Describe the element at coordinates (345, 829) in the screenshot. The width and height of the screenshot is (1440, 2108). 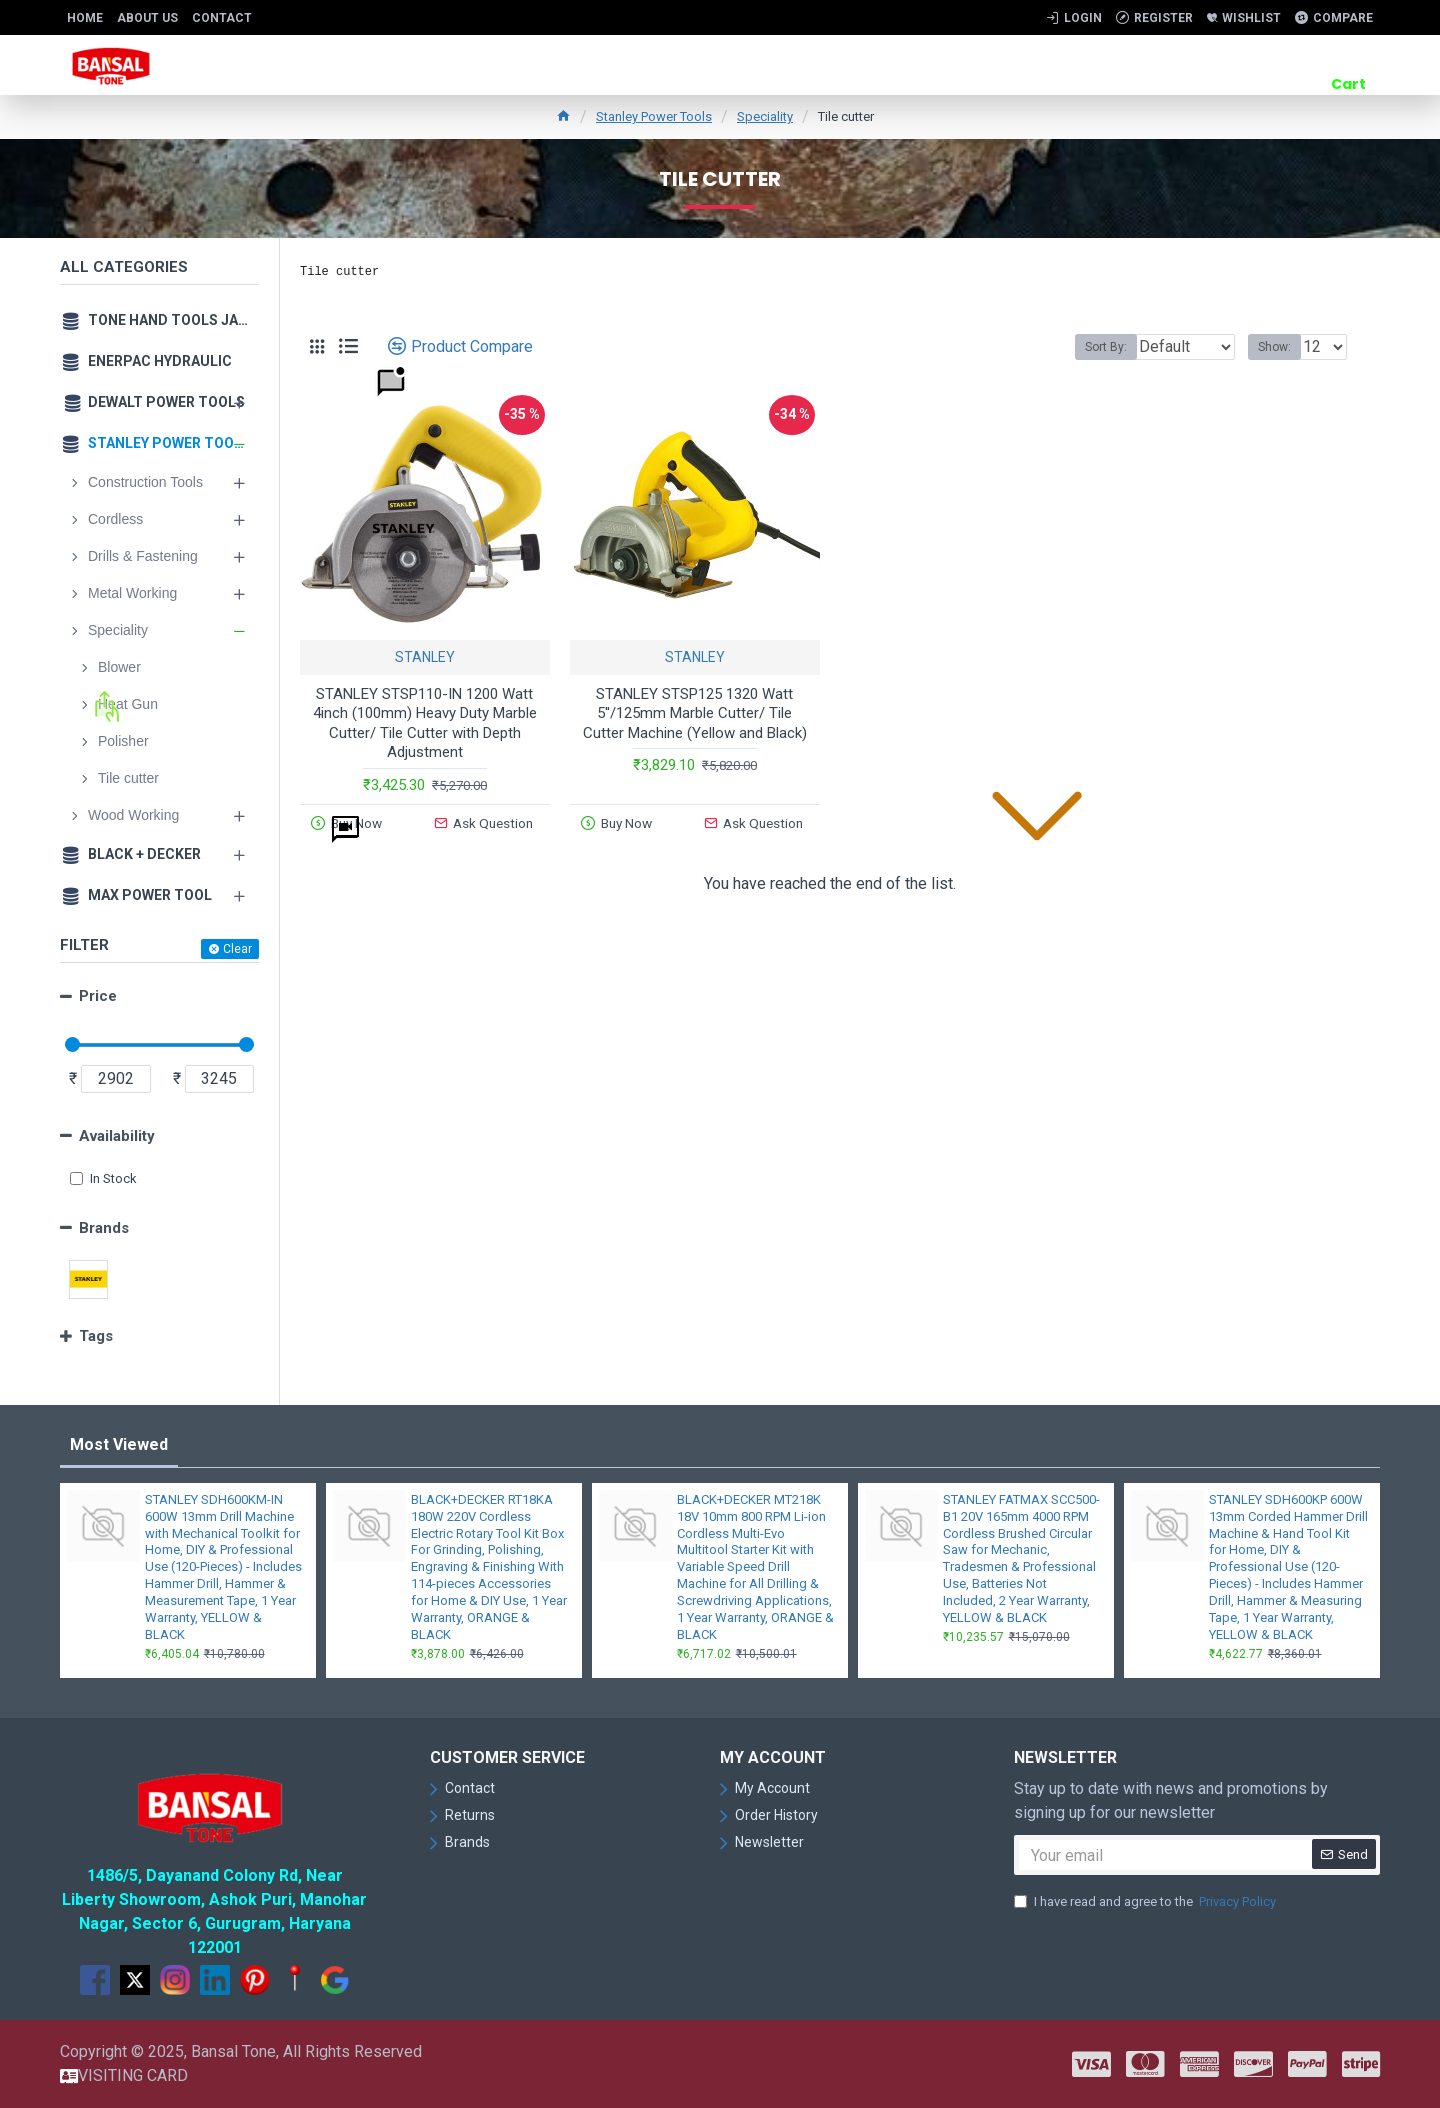
I see `start a video chat conversation` at that location.